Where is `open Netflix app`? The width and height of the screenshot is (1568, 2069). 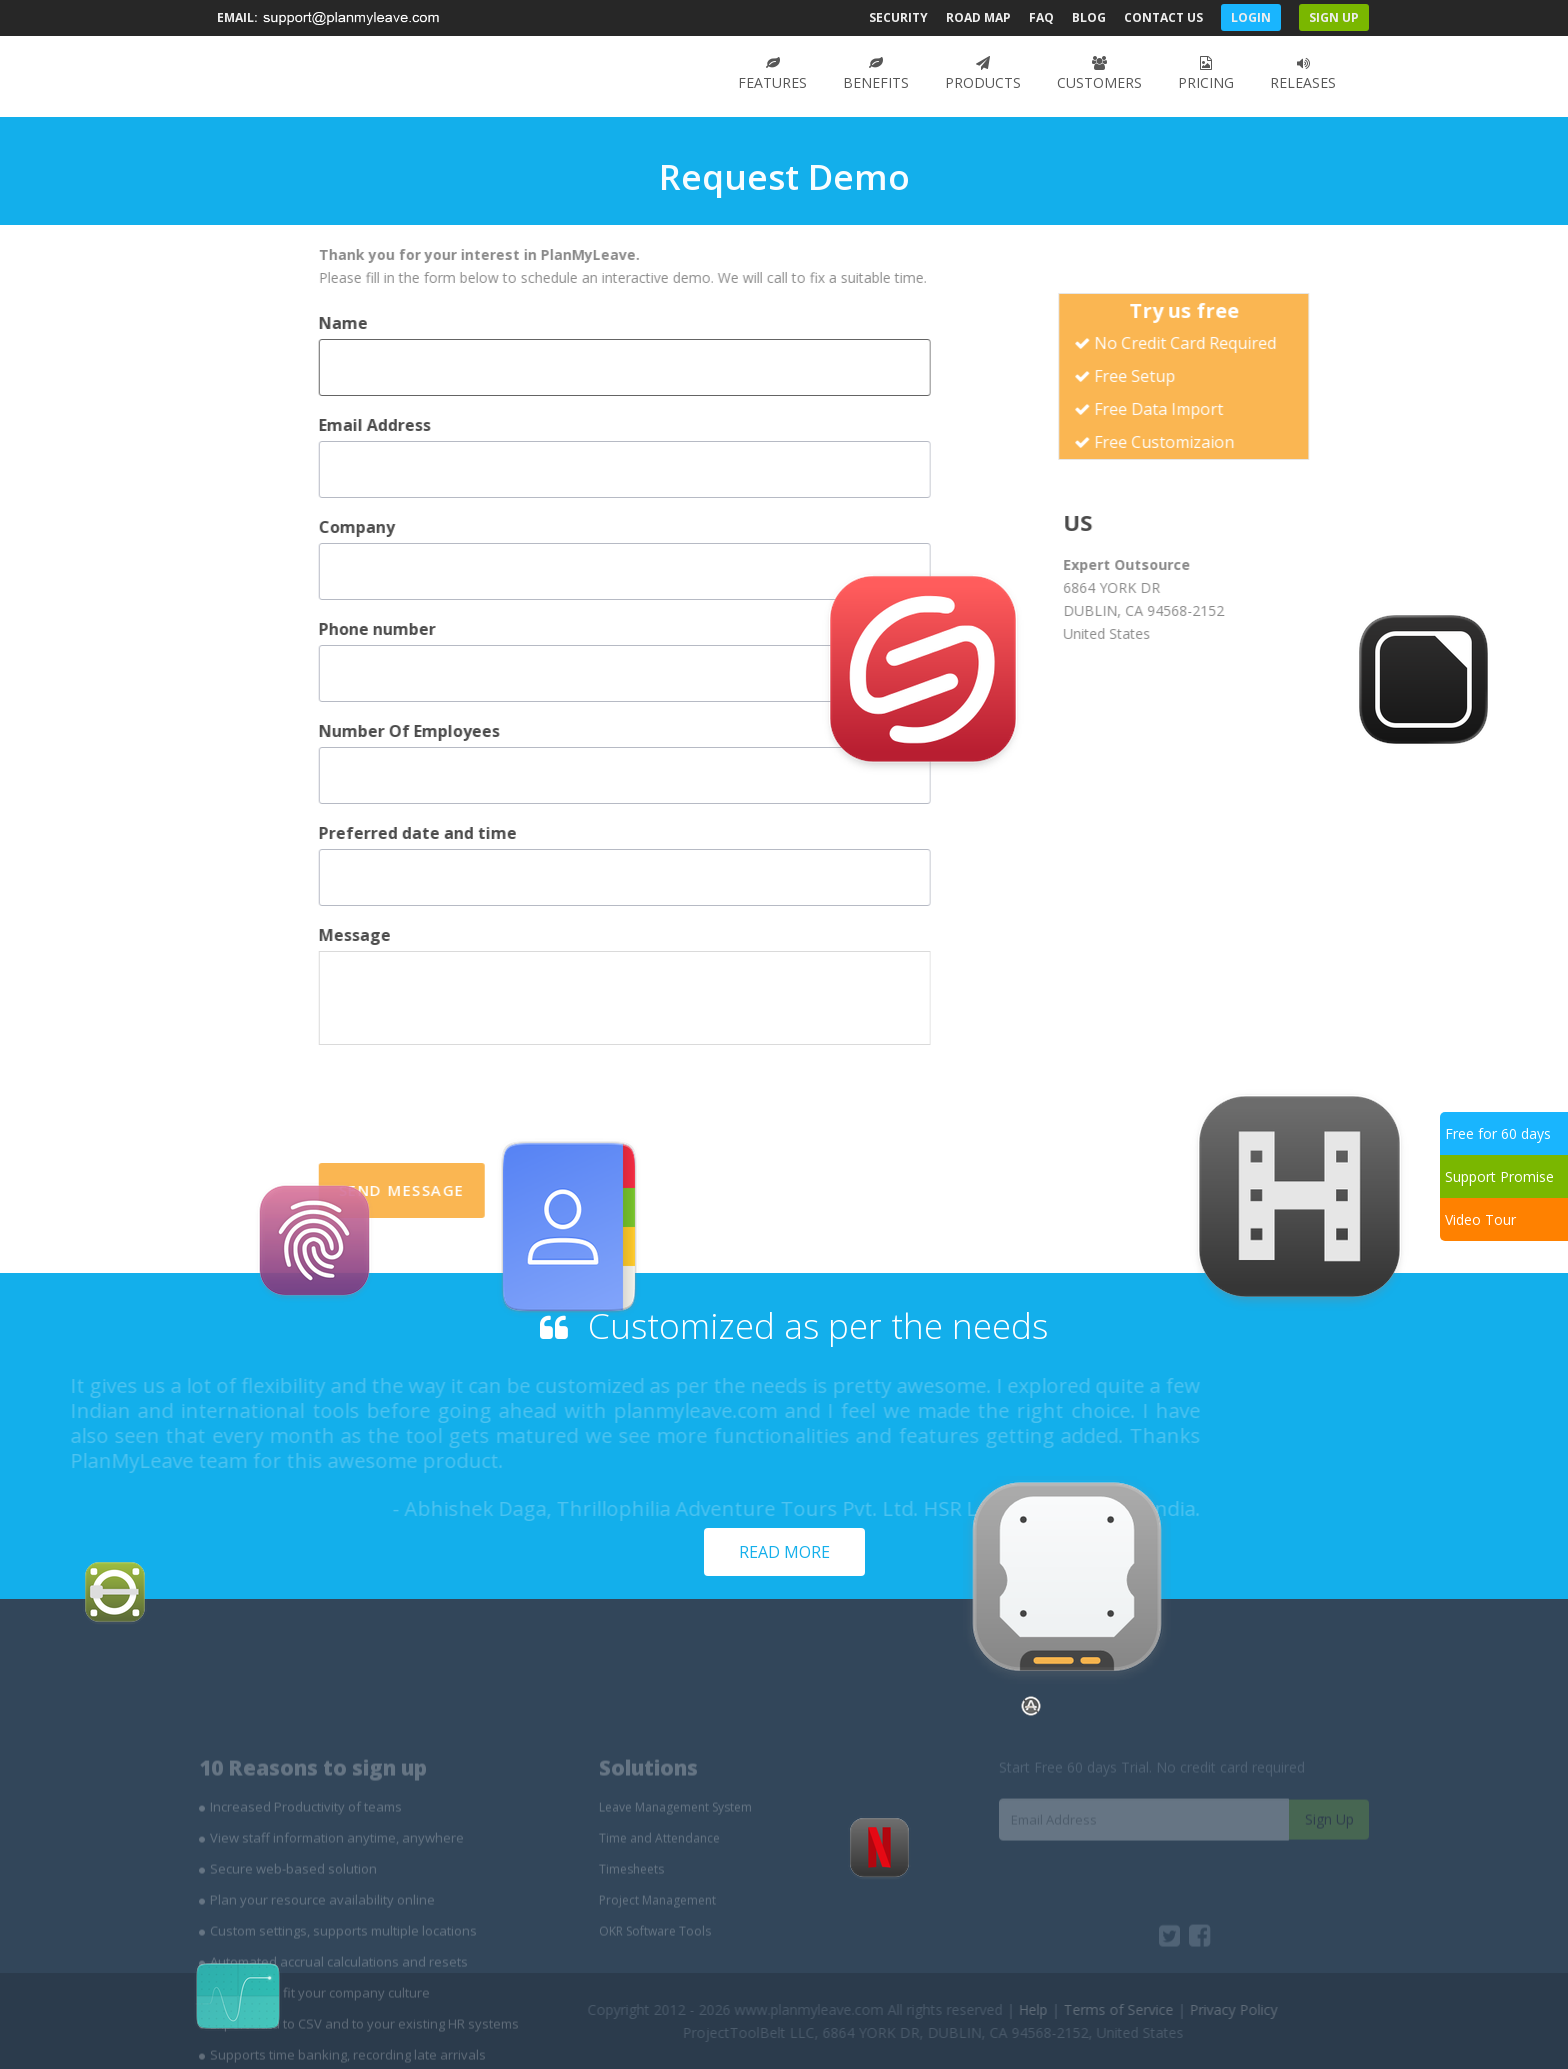
open Netflix app is located at coordinates (879, 1847).